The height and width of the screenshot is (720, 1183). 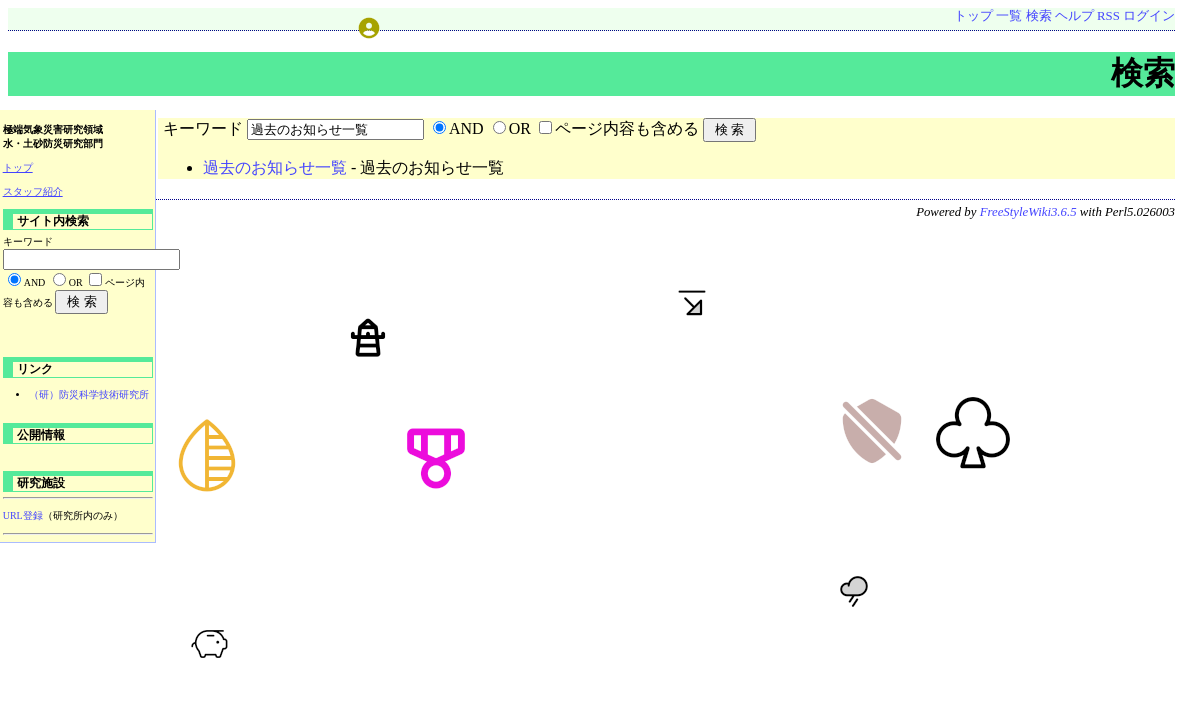 I want to click on adjust opacity or transparency settings, so click(x=207, y=458).